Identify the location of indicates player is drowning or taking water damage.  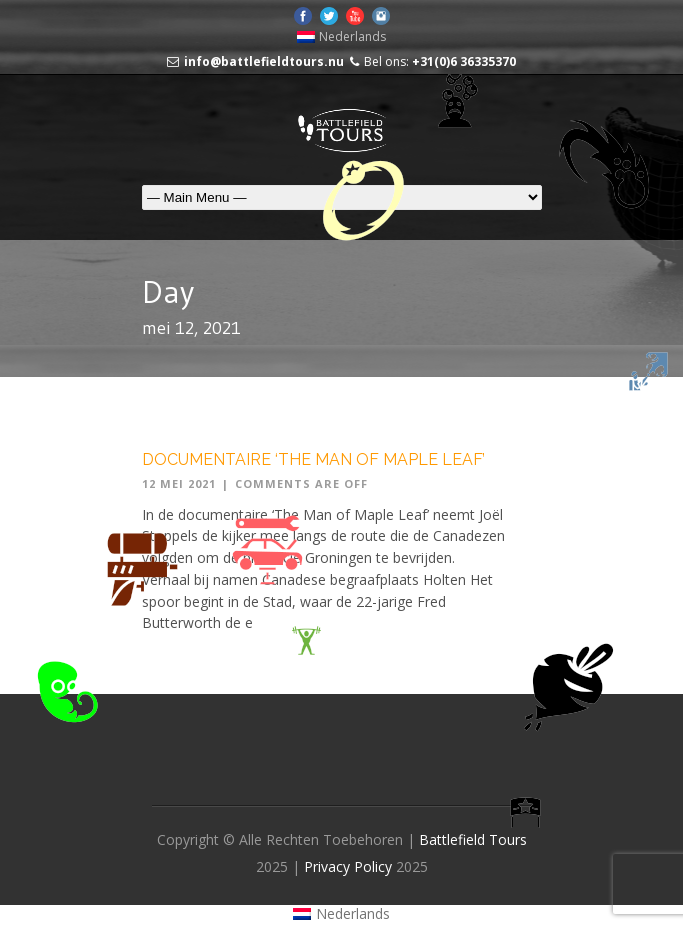
(455, 101).